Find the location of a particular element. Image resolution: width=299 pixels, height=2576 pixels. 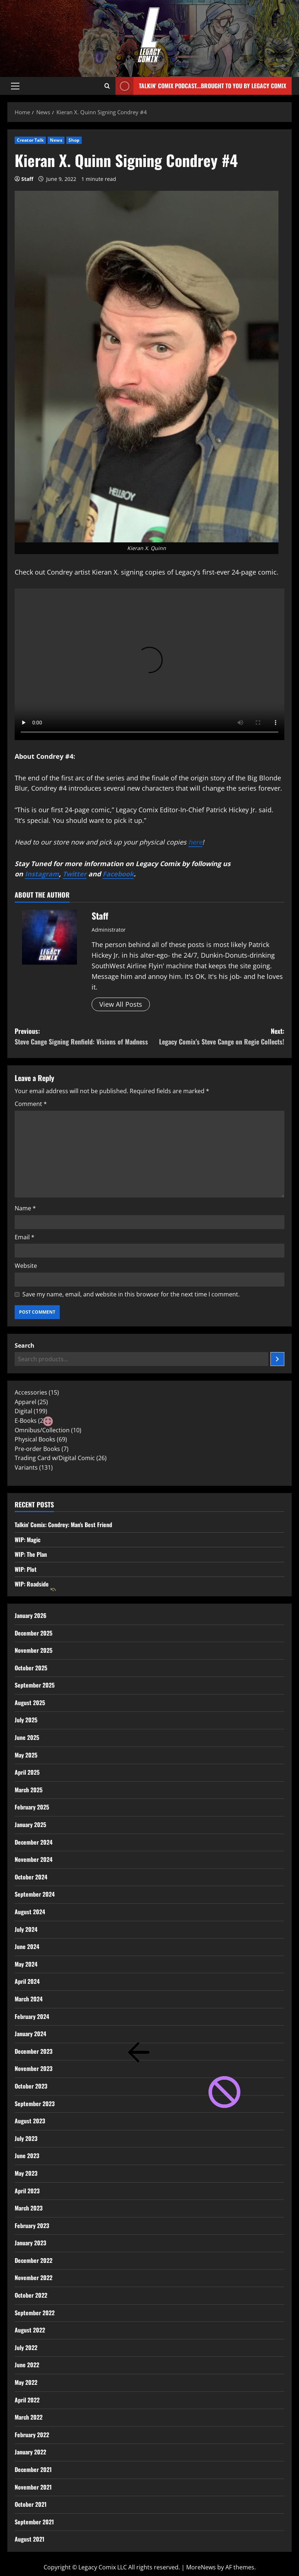

go back to the previous screen is located at coordinates (139, 2052).